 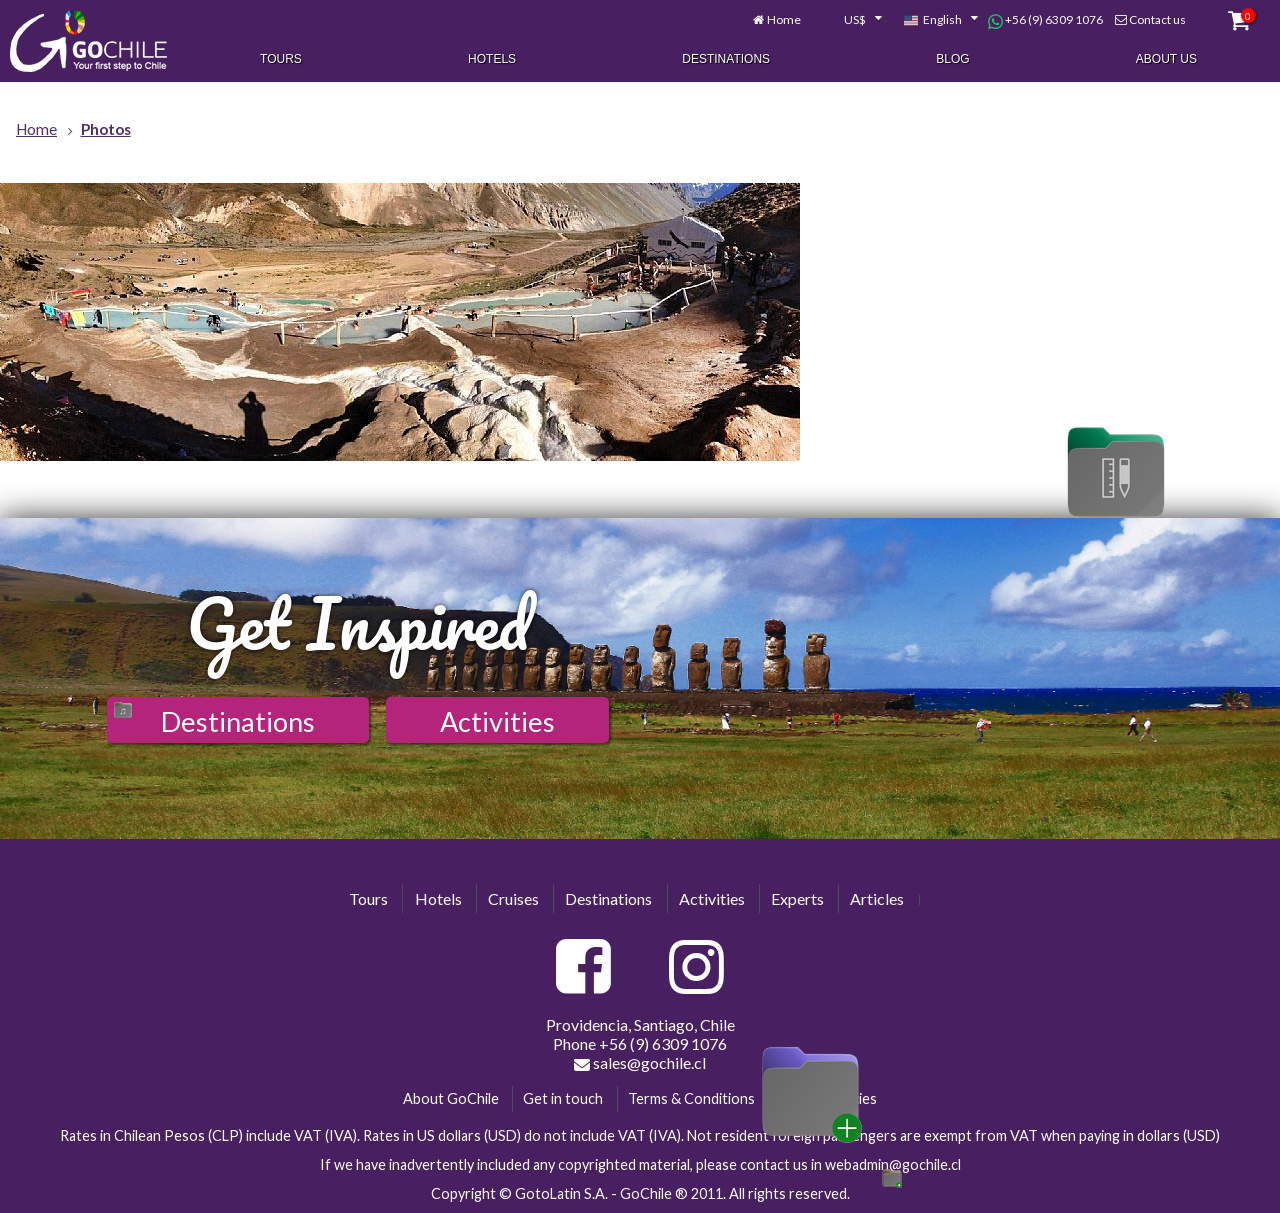 I want to click on open your music folder, so click(x=123, y=710).